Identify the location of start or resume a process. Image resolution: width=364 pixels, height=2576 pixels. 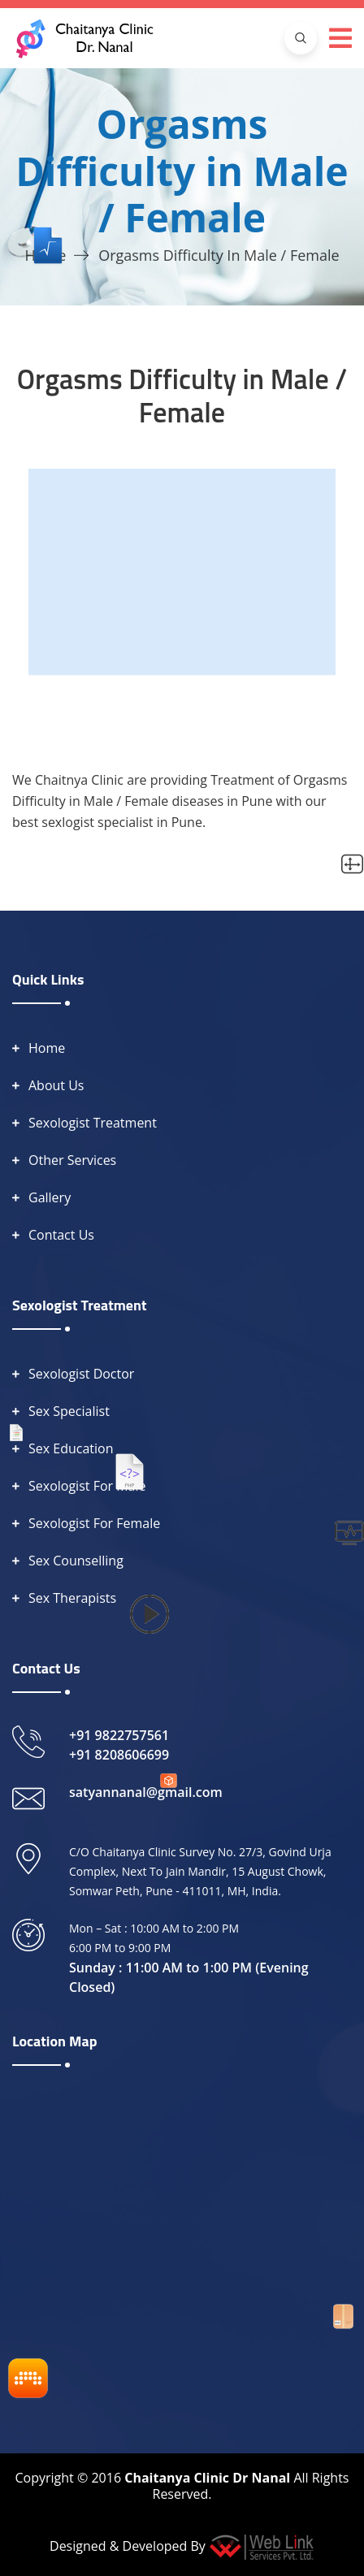
(150, 1614).